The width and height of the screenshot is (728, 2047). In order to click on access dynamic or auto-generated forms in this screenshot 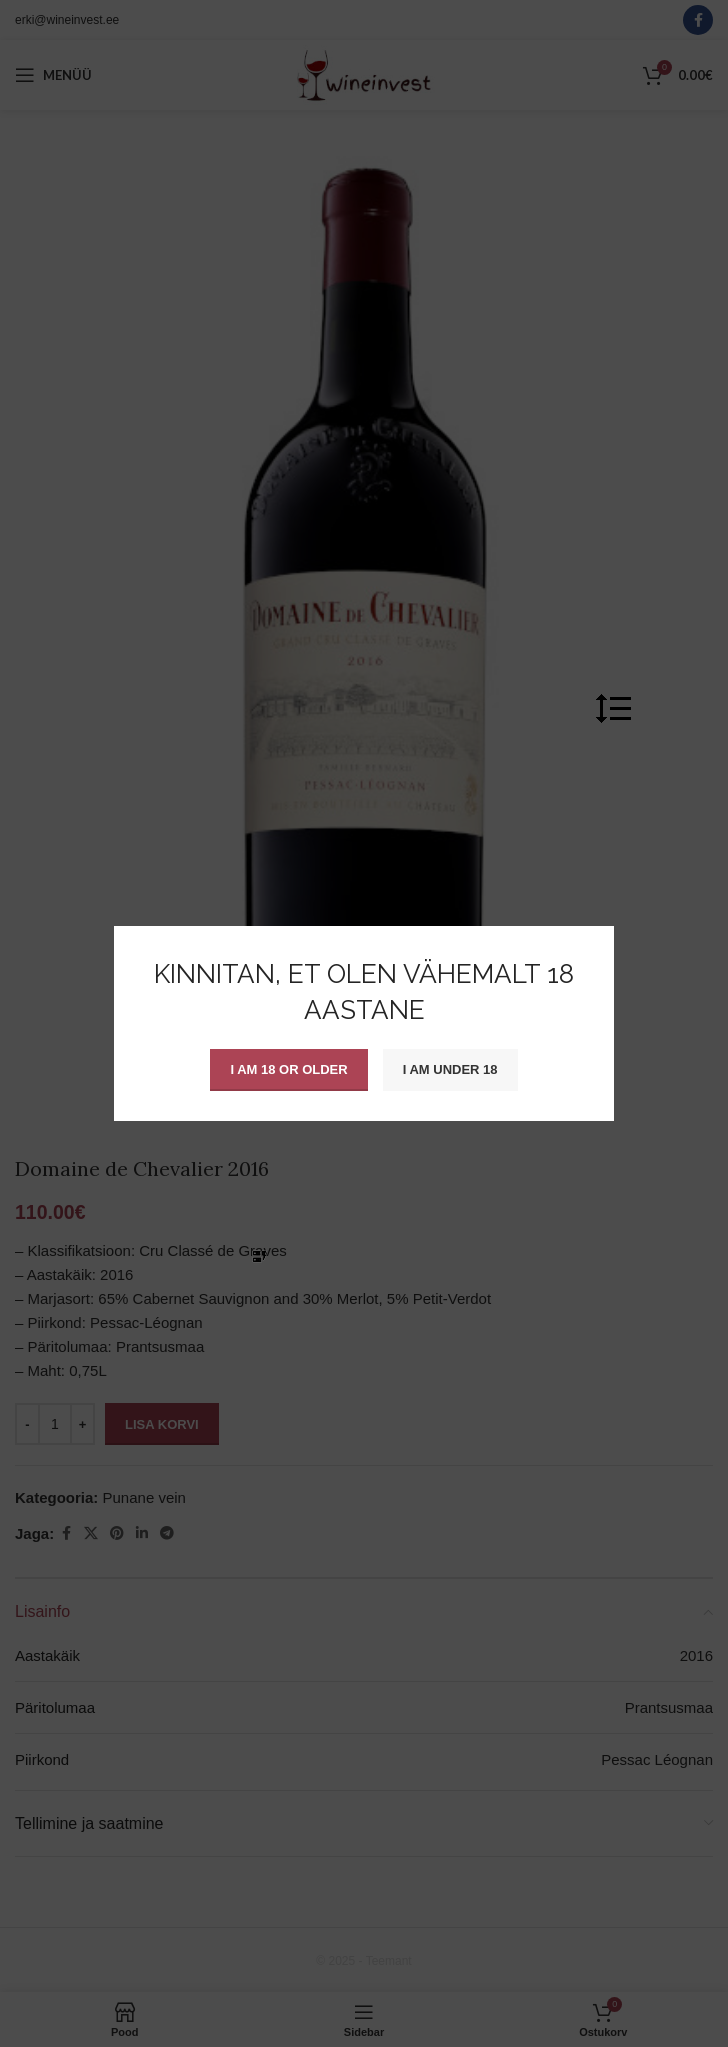, I will do `click(259, 1256)`.